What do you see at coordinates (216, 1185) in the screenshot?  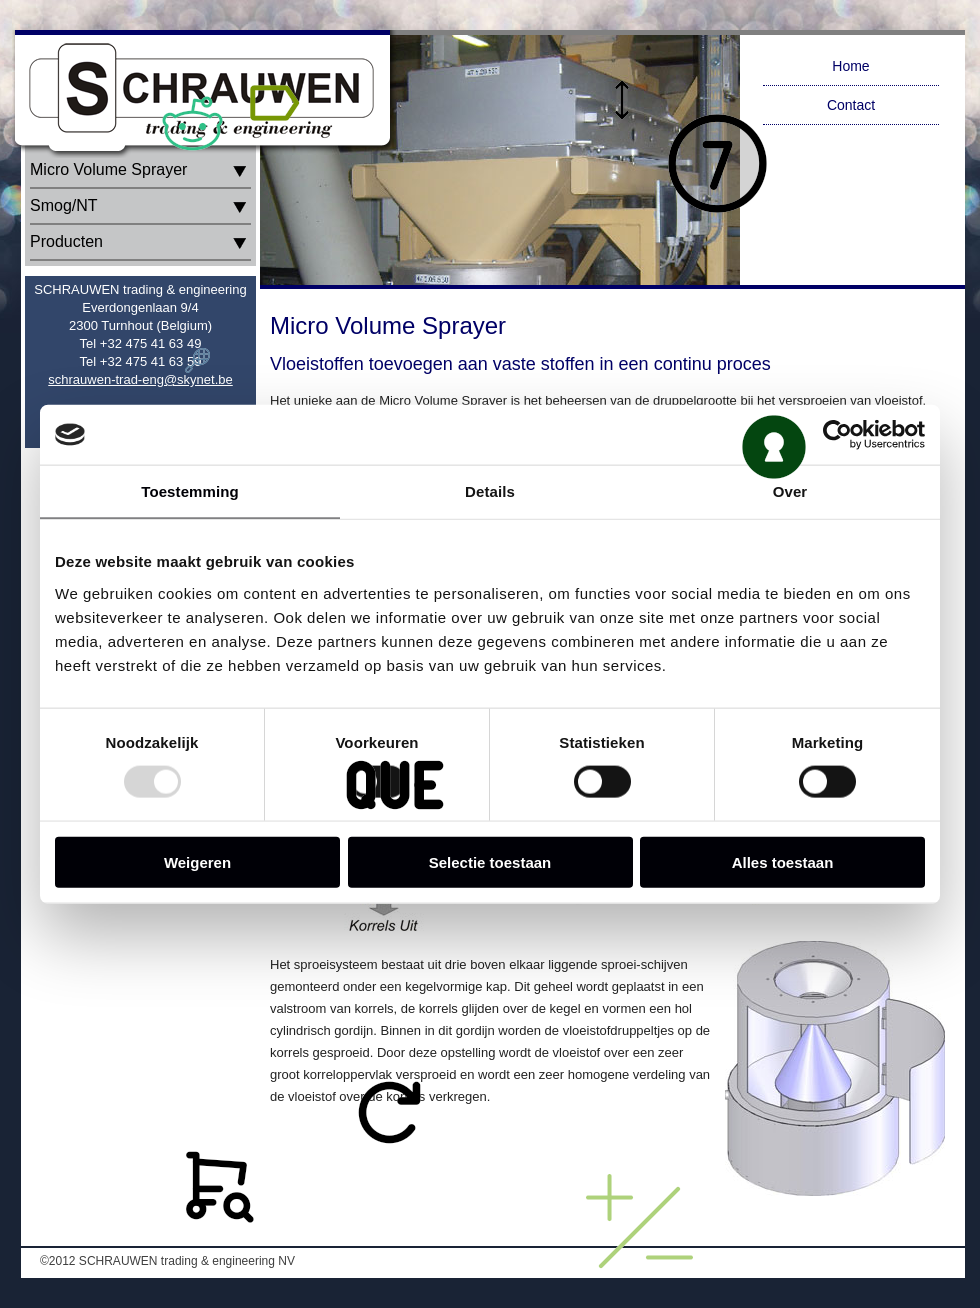 I see `search within your shopping cart` at bounding box center [216, 1185].